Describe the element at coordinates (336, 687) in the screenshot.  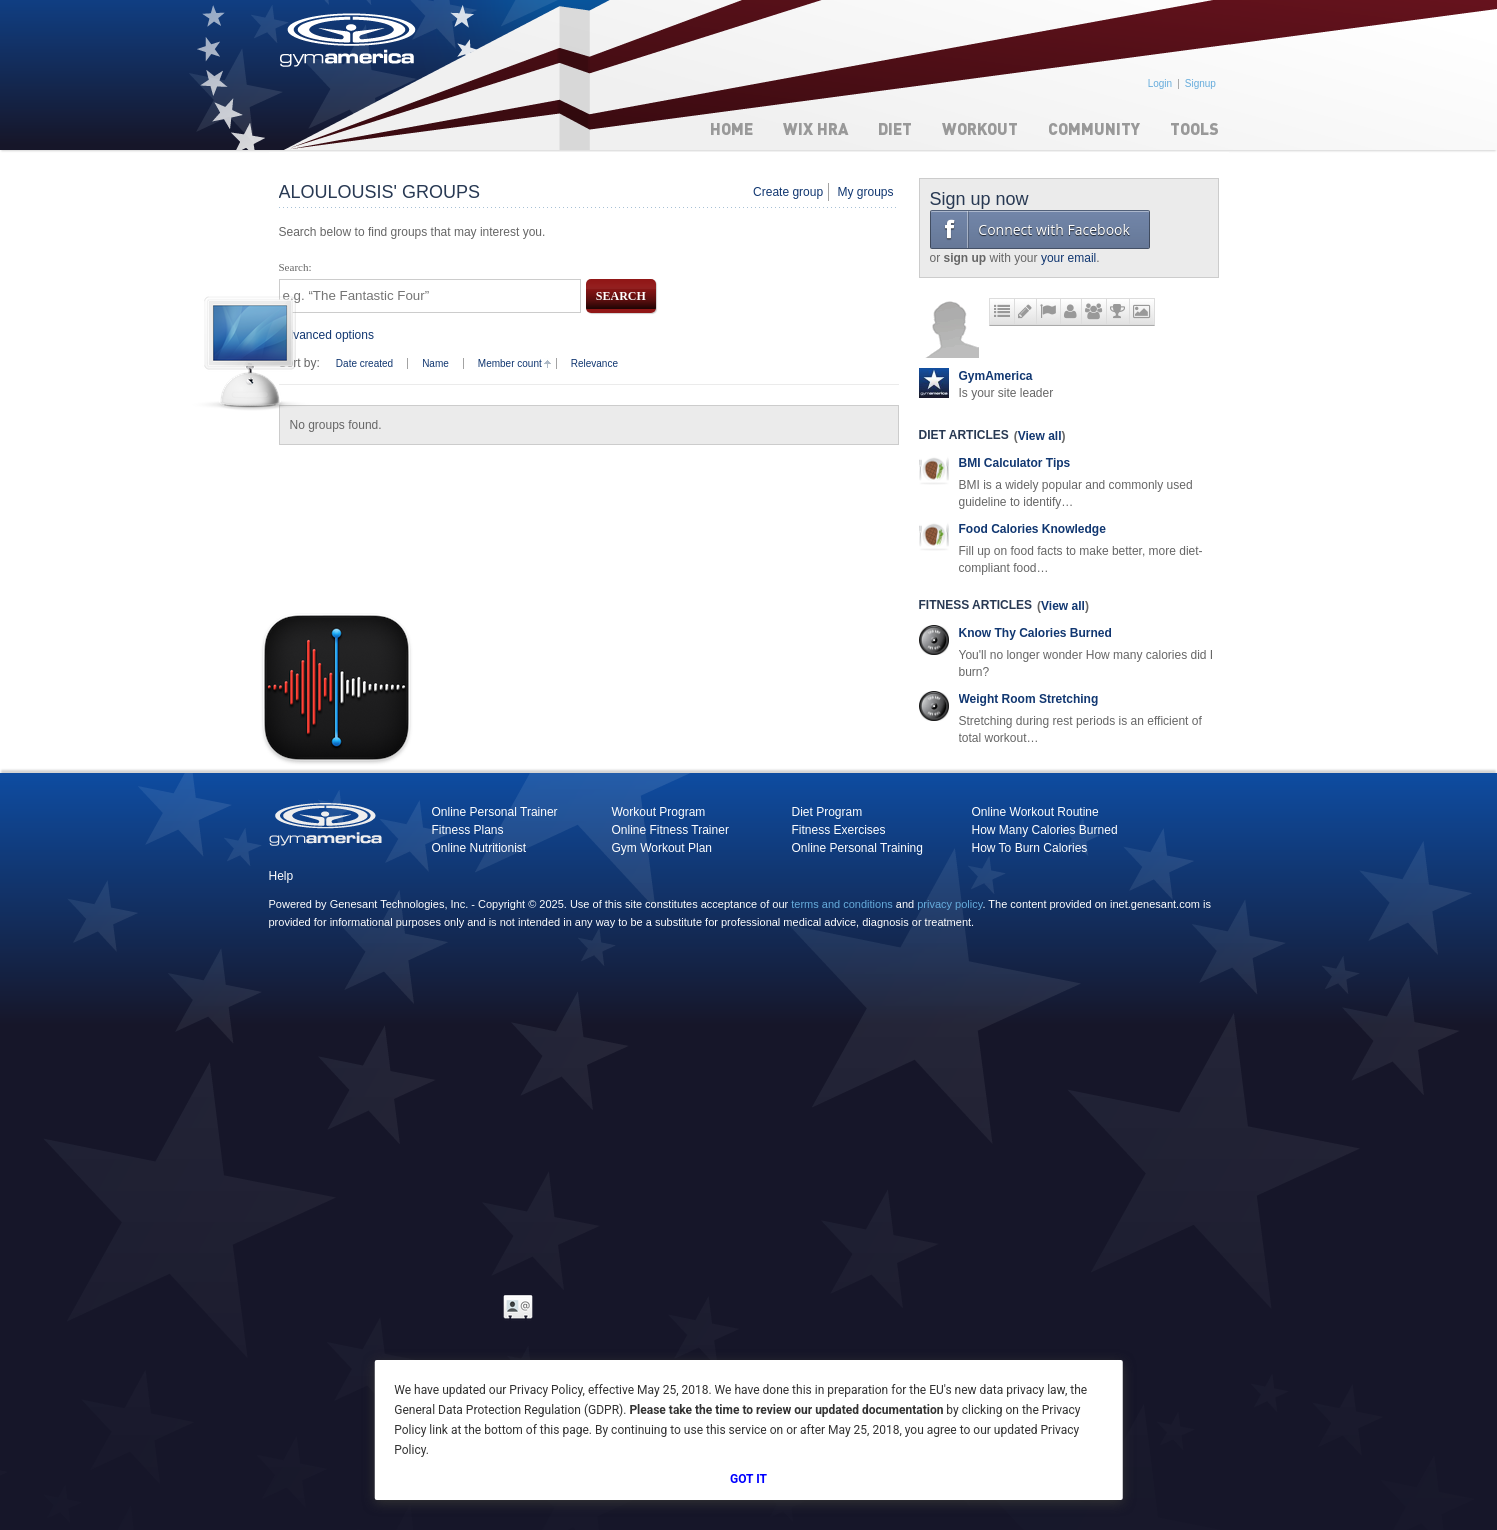
I see `open voice memos app` at that location.